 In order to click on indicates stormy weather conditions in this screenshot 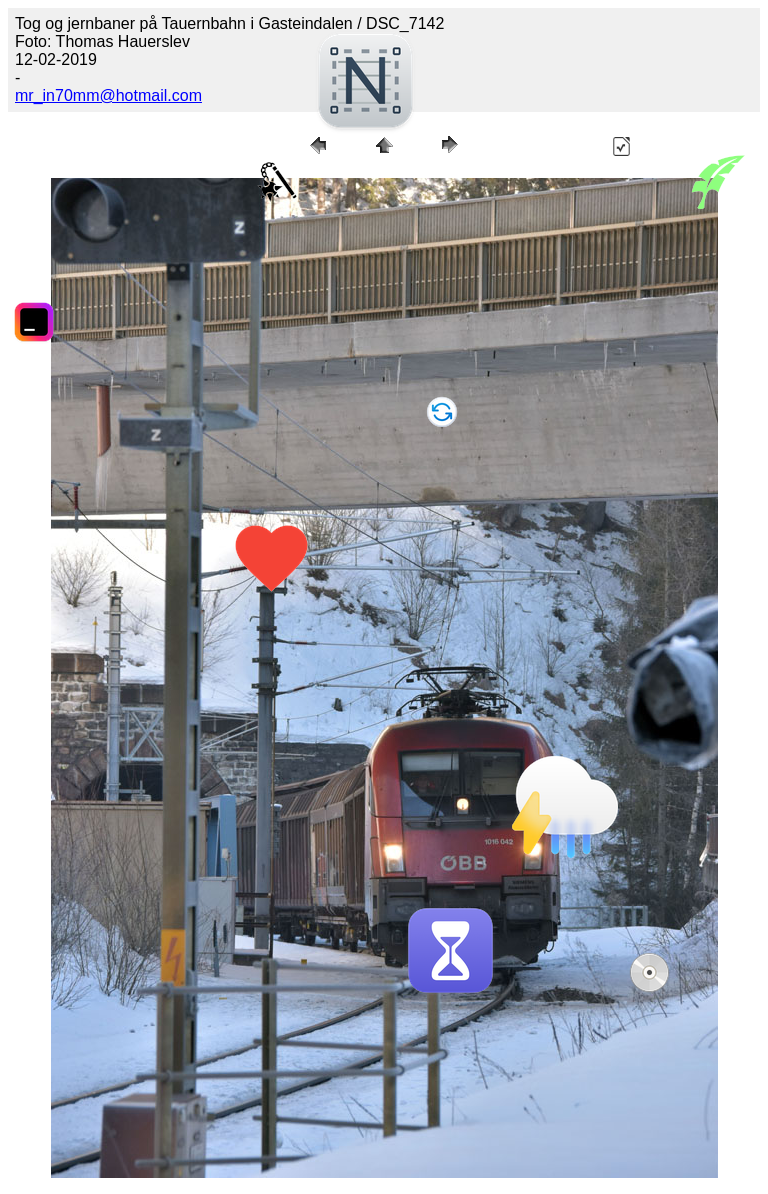, I will do `click(565, 807)`.